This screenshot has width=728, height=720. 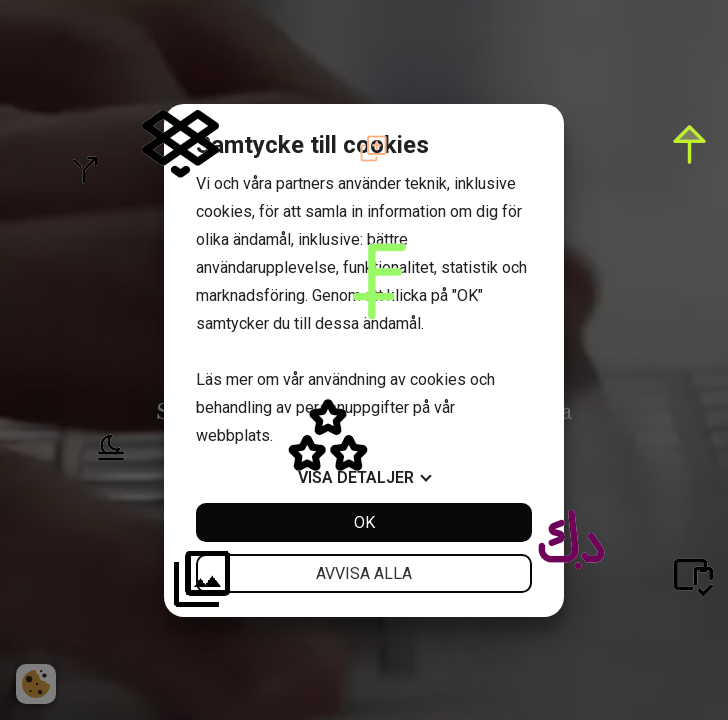 What do you see at coordinates (373, 148) in the screenshot?
I see `duplicate or copy this item` at bounding box center [373, 148].